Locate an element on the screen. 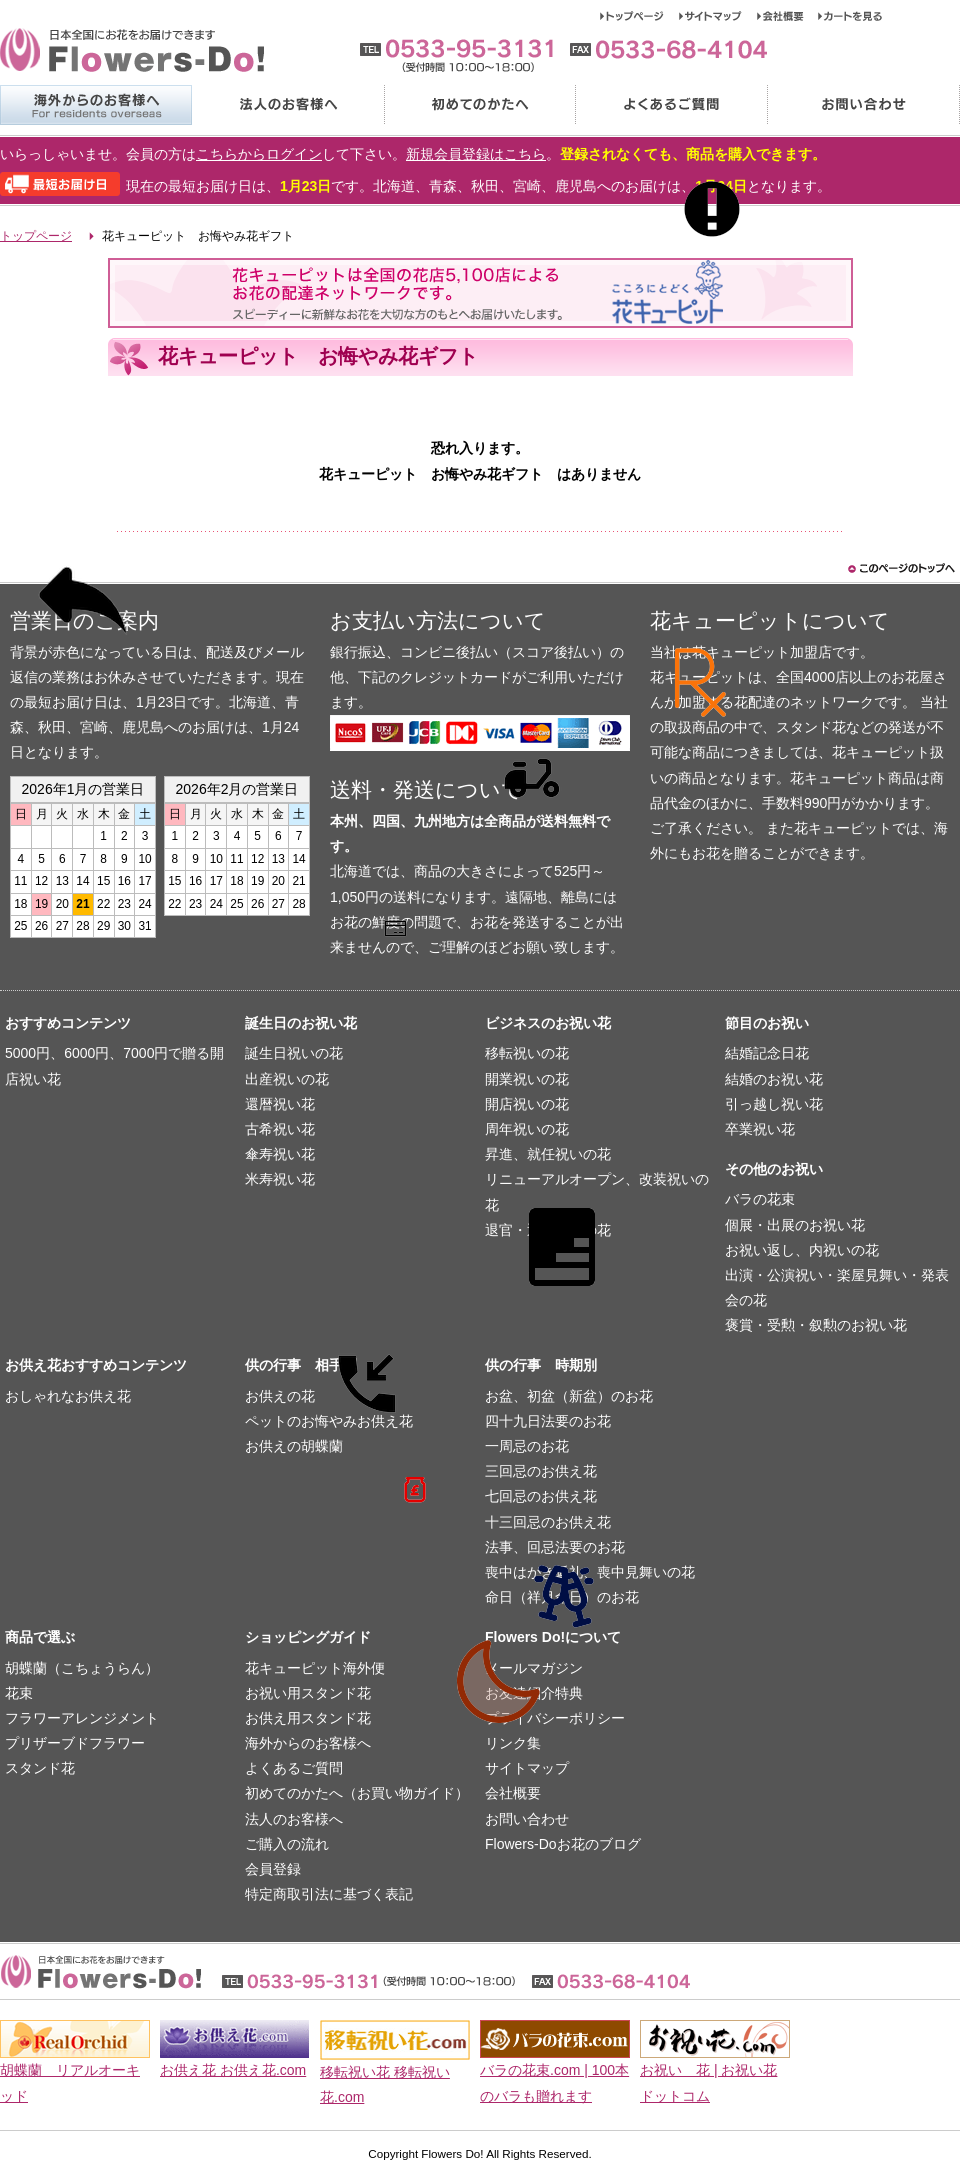  view prescription details is located at coordinates (697, 682).